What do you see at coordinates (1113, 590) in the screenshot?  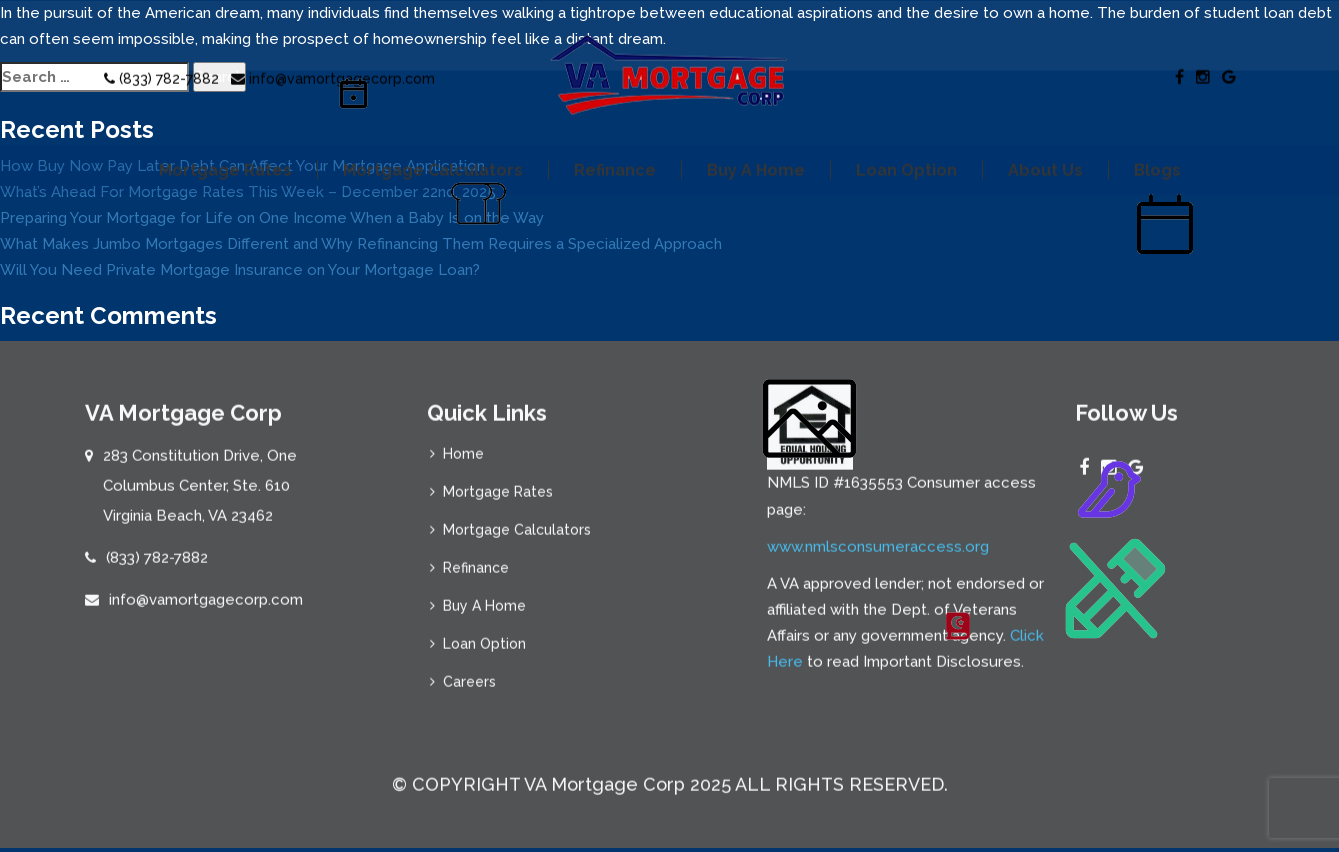 I see `editing is disabled or unavailable` at bounding box center [1113, 590].